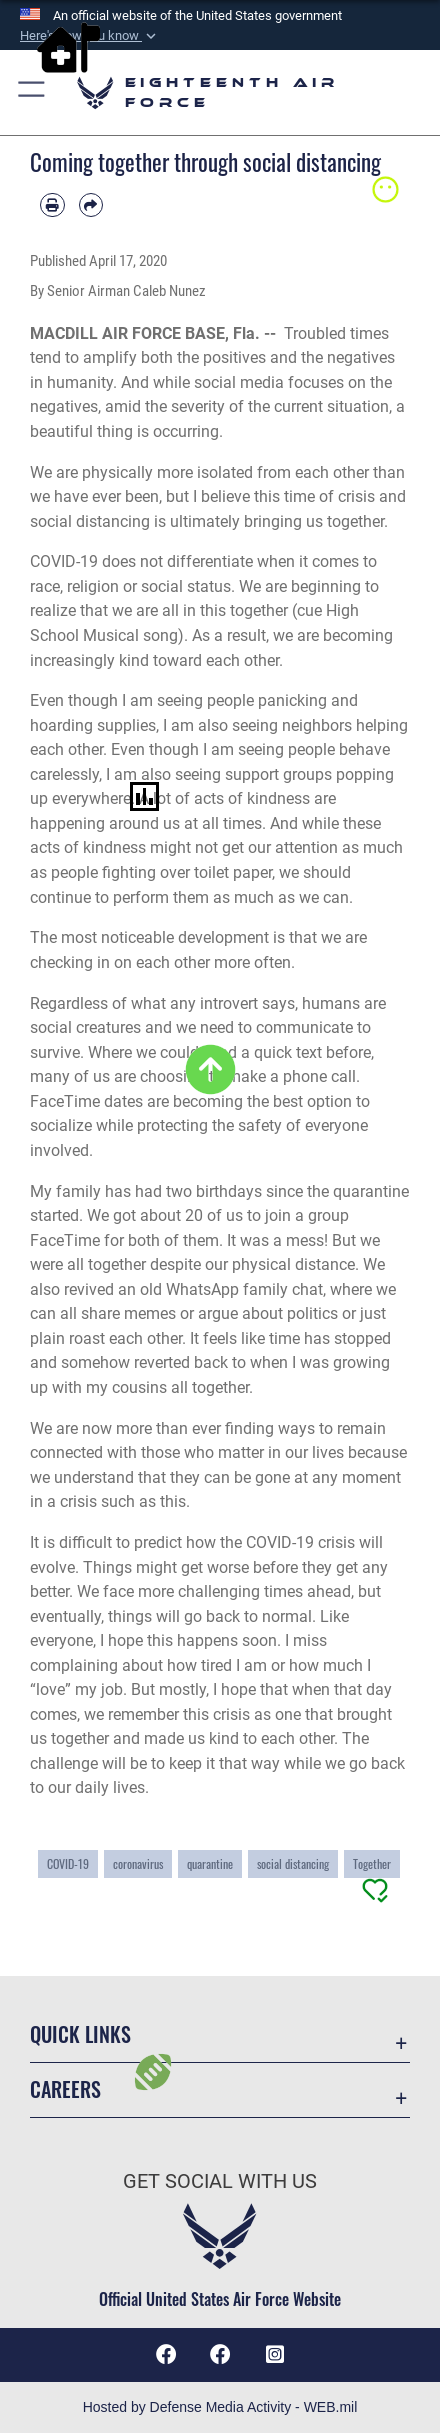  I want to click on item added to favorites successfully, so click(375, 1890).